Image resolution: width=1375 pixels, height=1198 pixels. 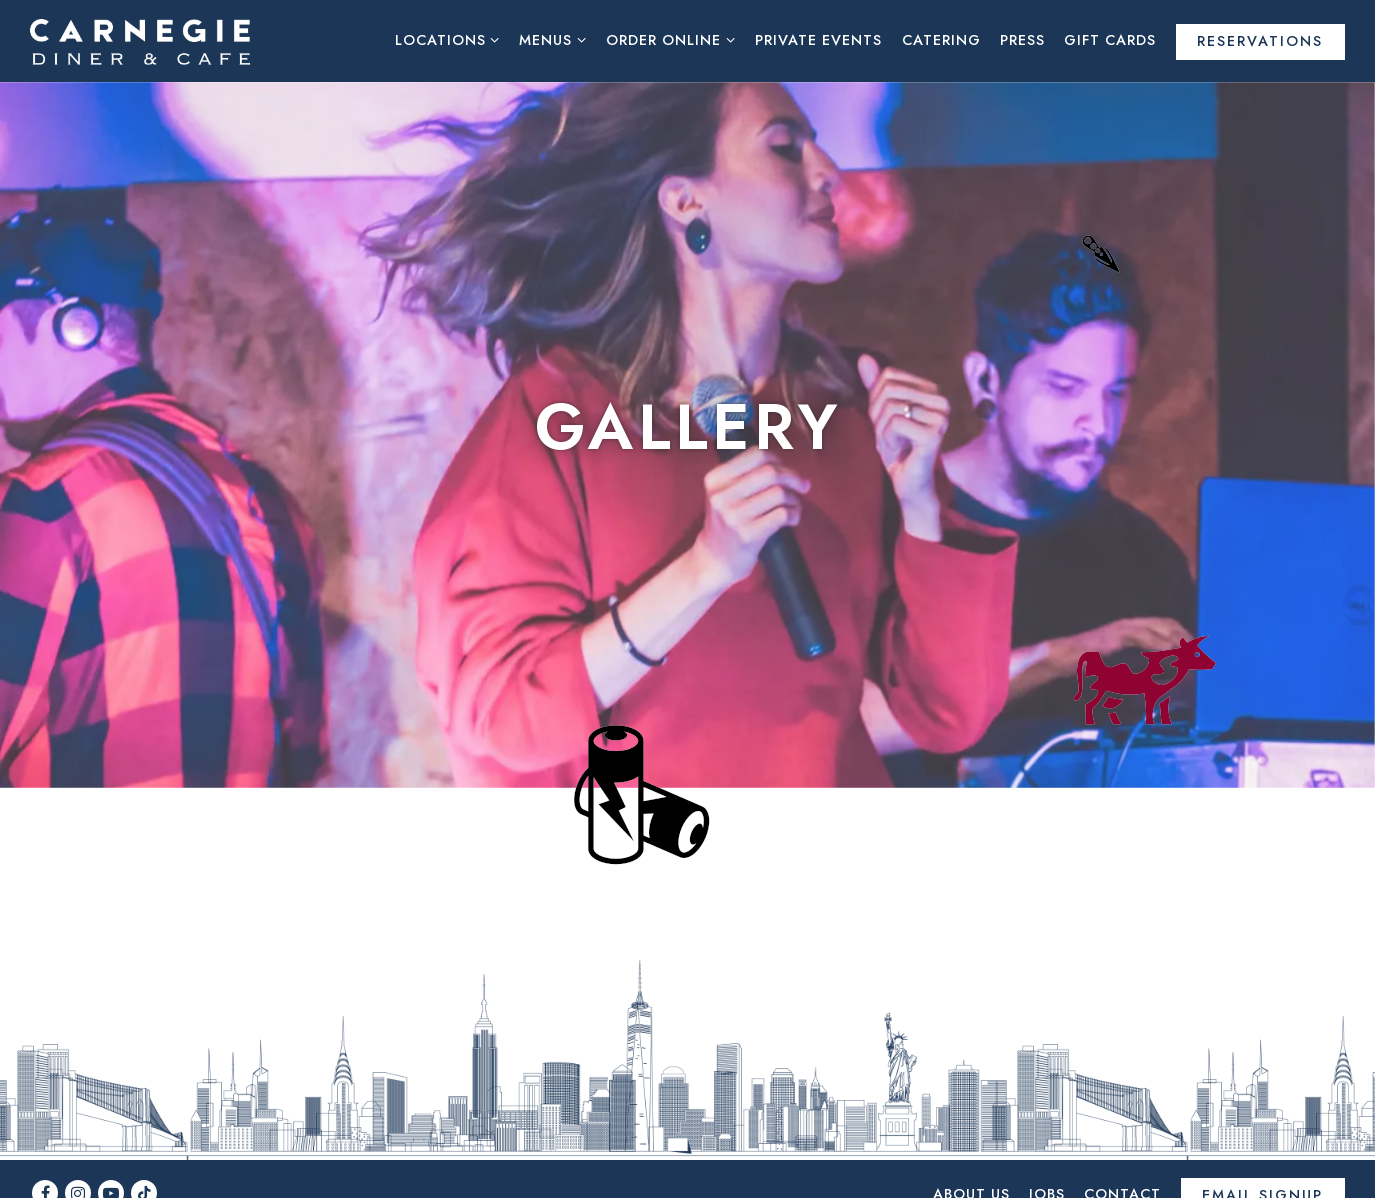 I want to click on access farm or livestock management features, so click(x=1145, y=680).